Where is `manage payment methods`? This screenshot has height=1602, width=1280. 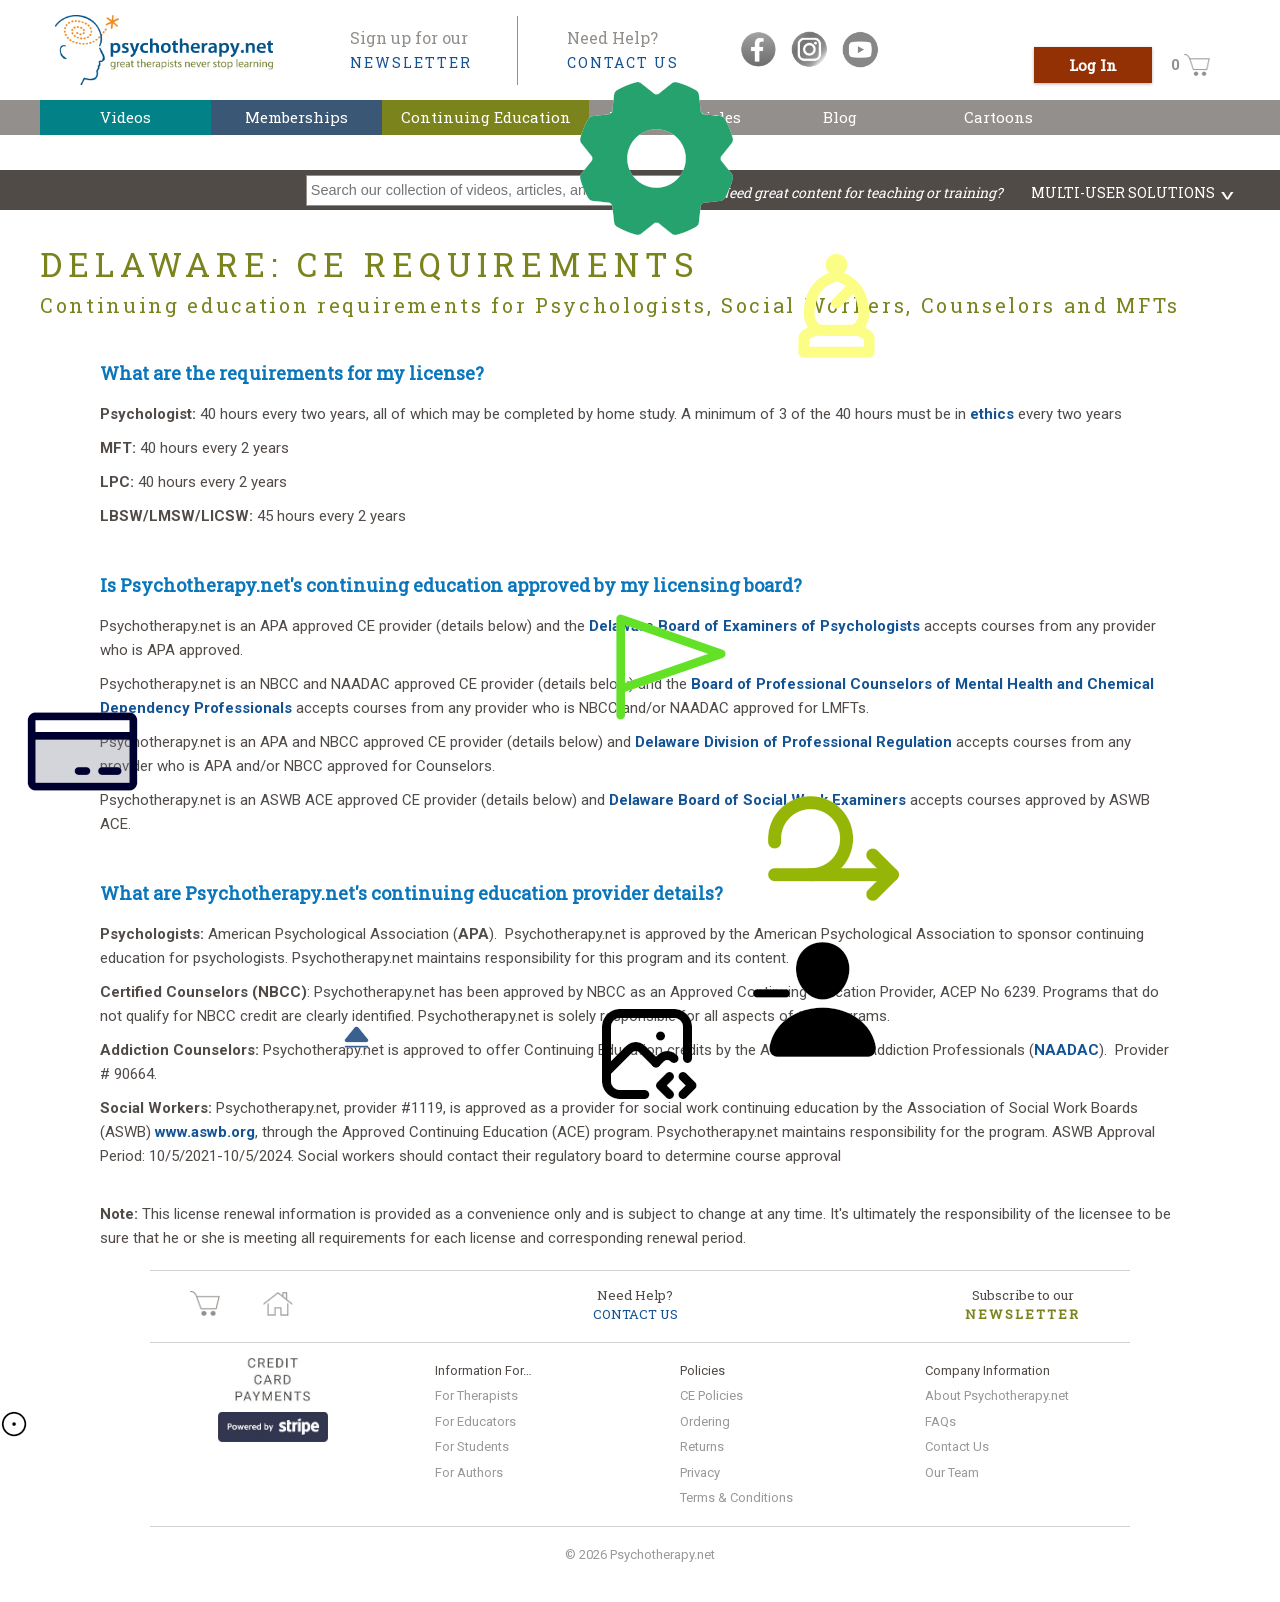
manage payment methods is located at coordinates (82, 751).